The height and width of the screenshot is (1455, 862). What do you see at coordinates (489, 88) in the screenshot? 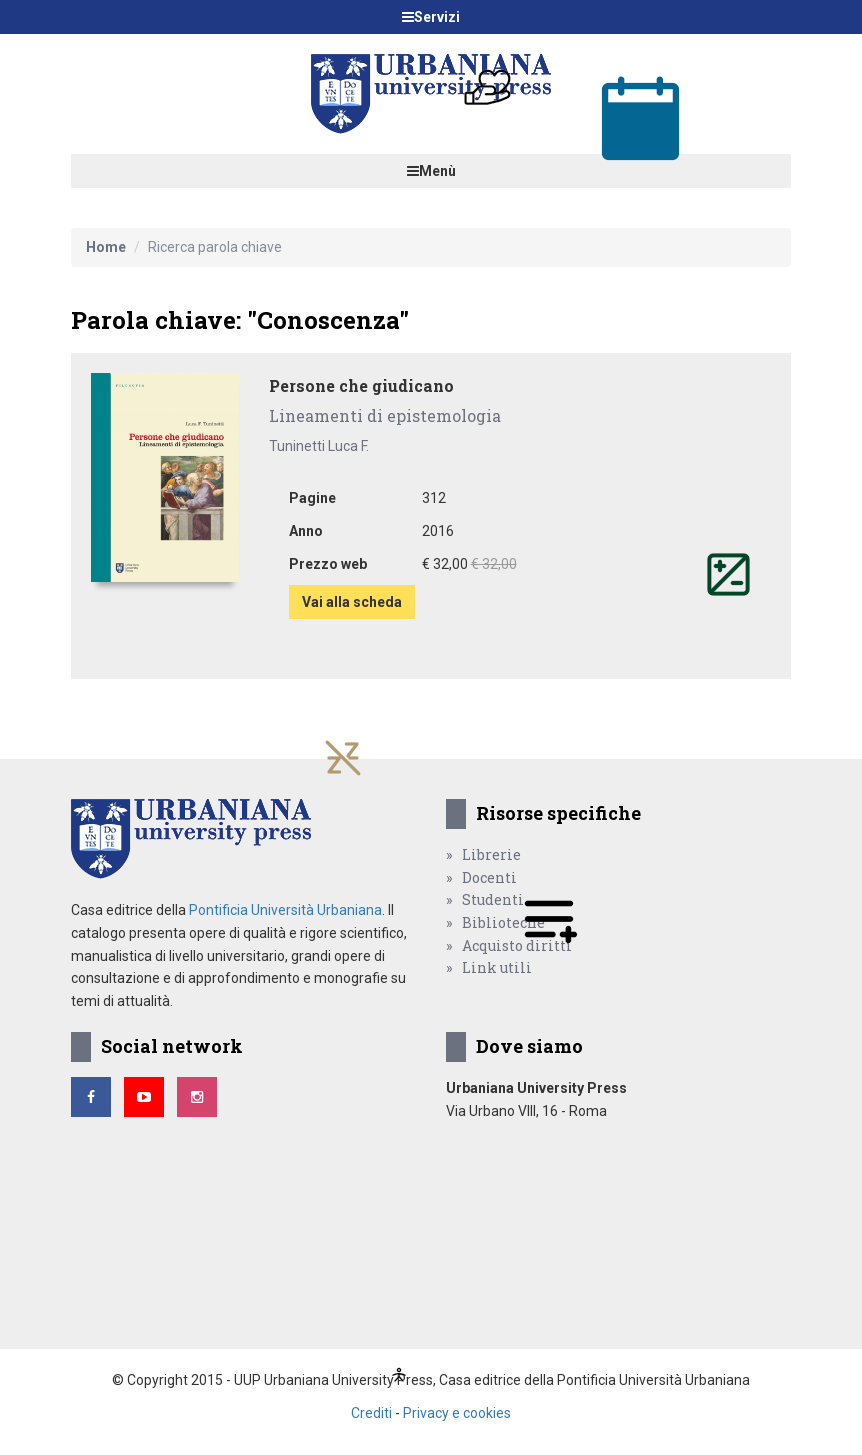
I see `donate or make a charitable contribution` at bounding box center [489, 88].